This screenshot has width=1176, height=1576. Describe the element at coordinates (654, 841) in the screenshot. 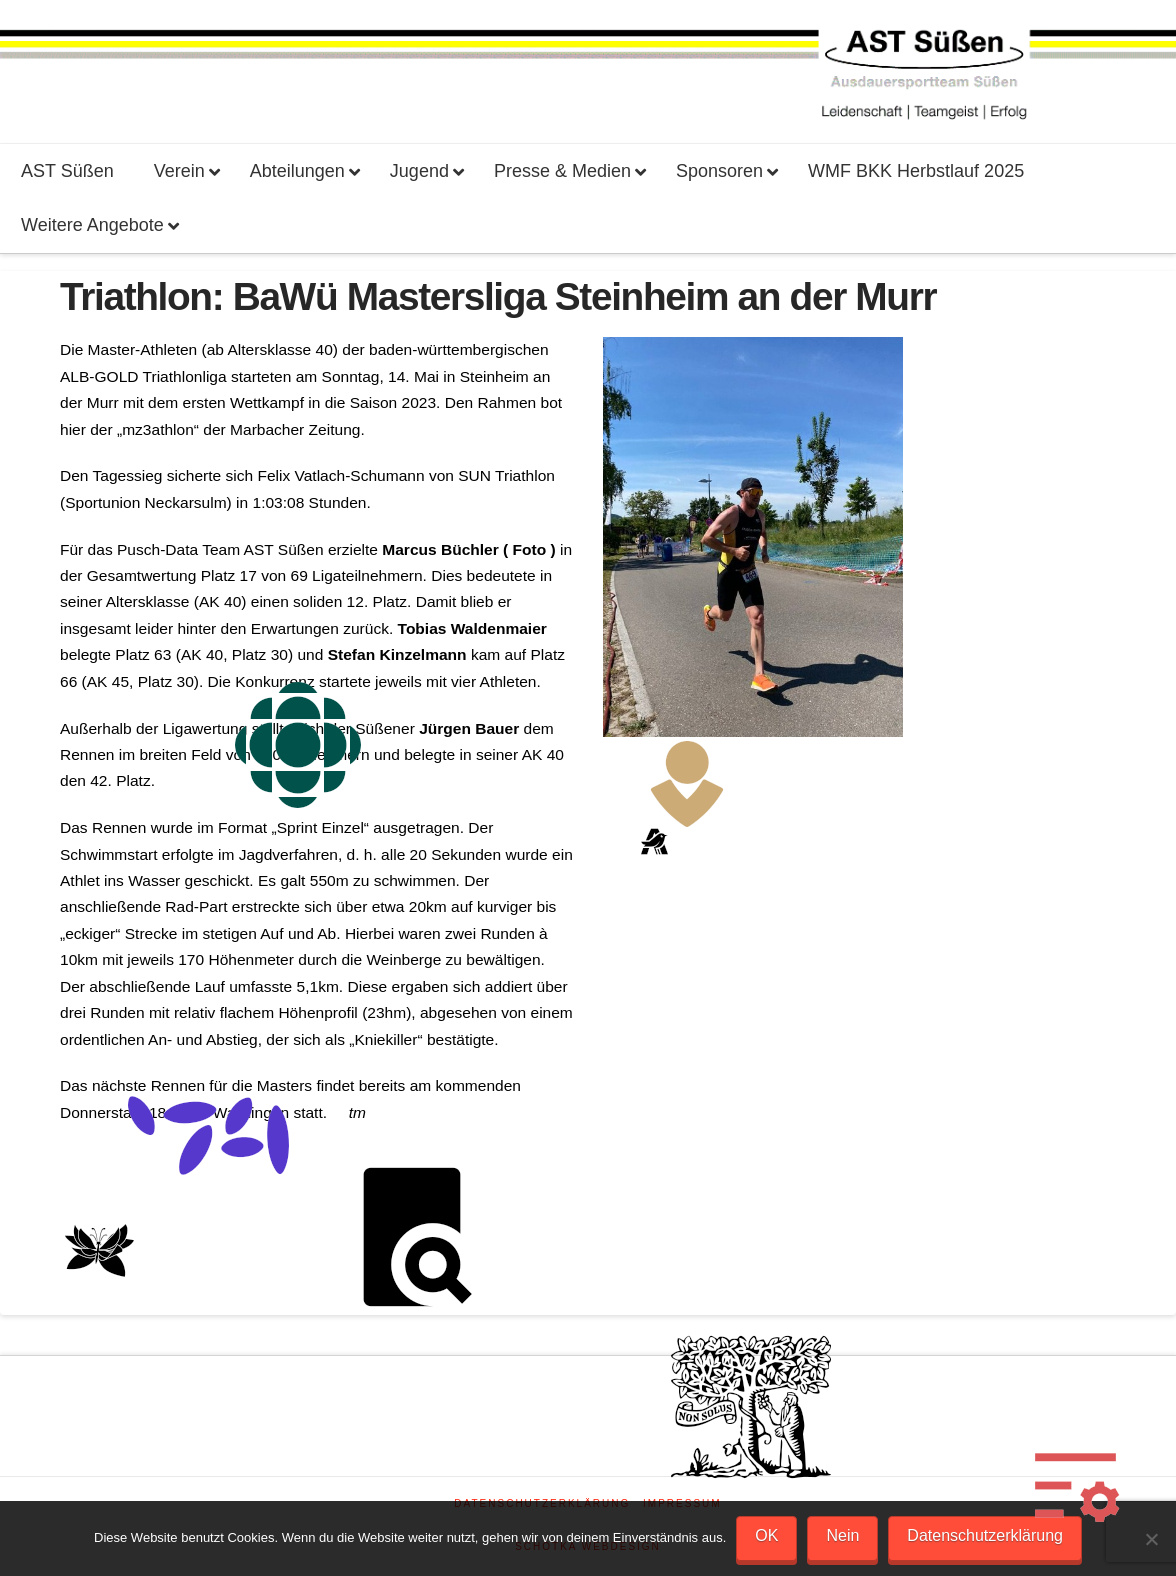

I see `Auchan retail store app or website` at that location.